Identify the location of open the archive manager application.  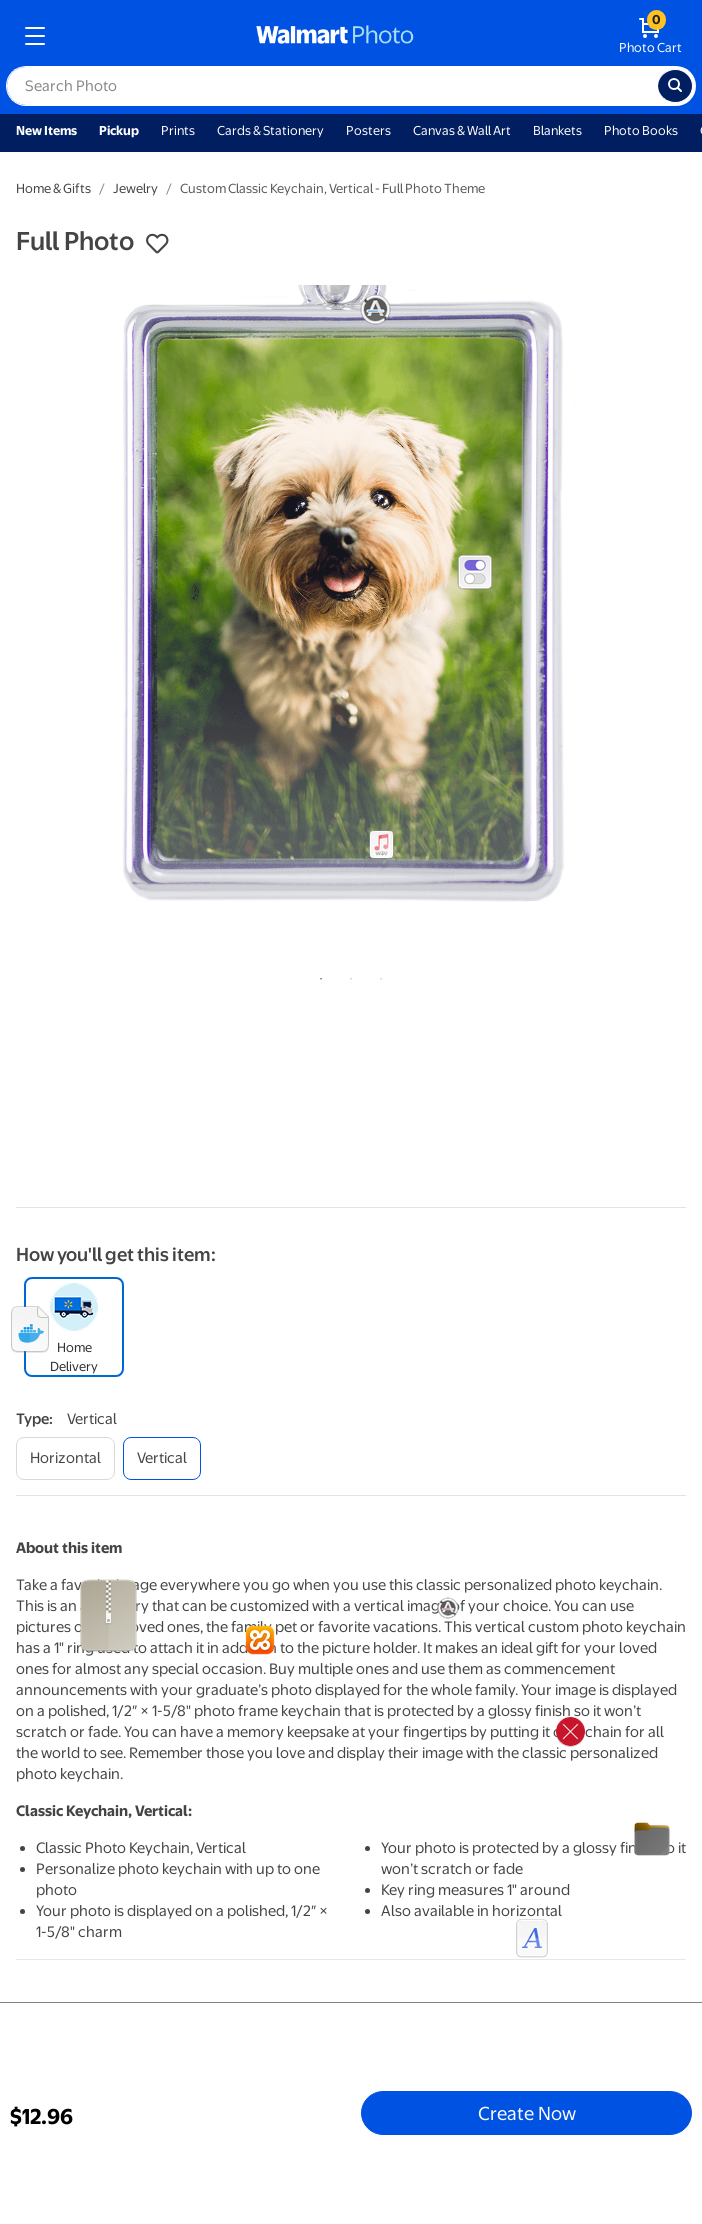
(108, 1615).